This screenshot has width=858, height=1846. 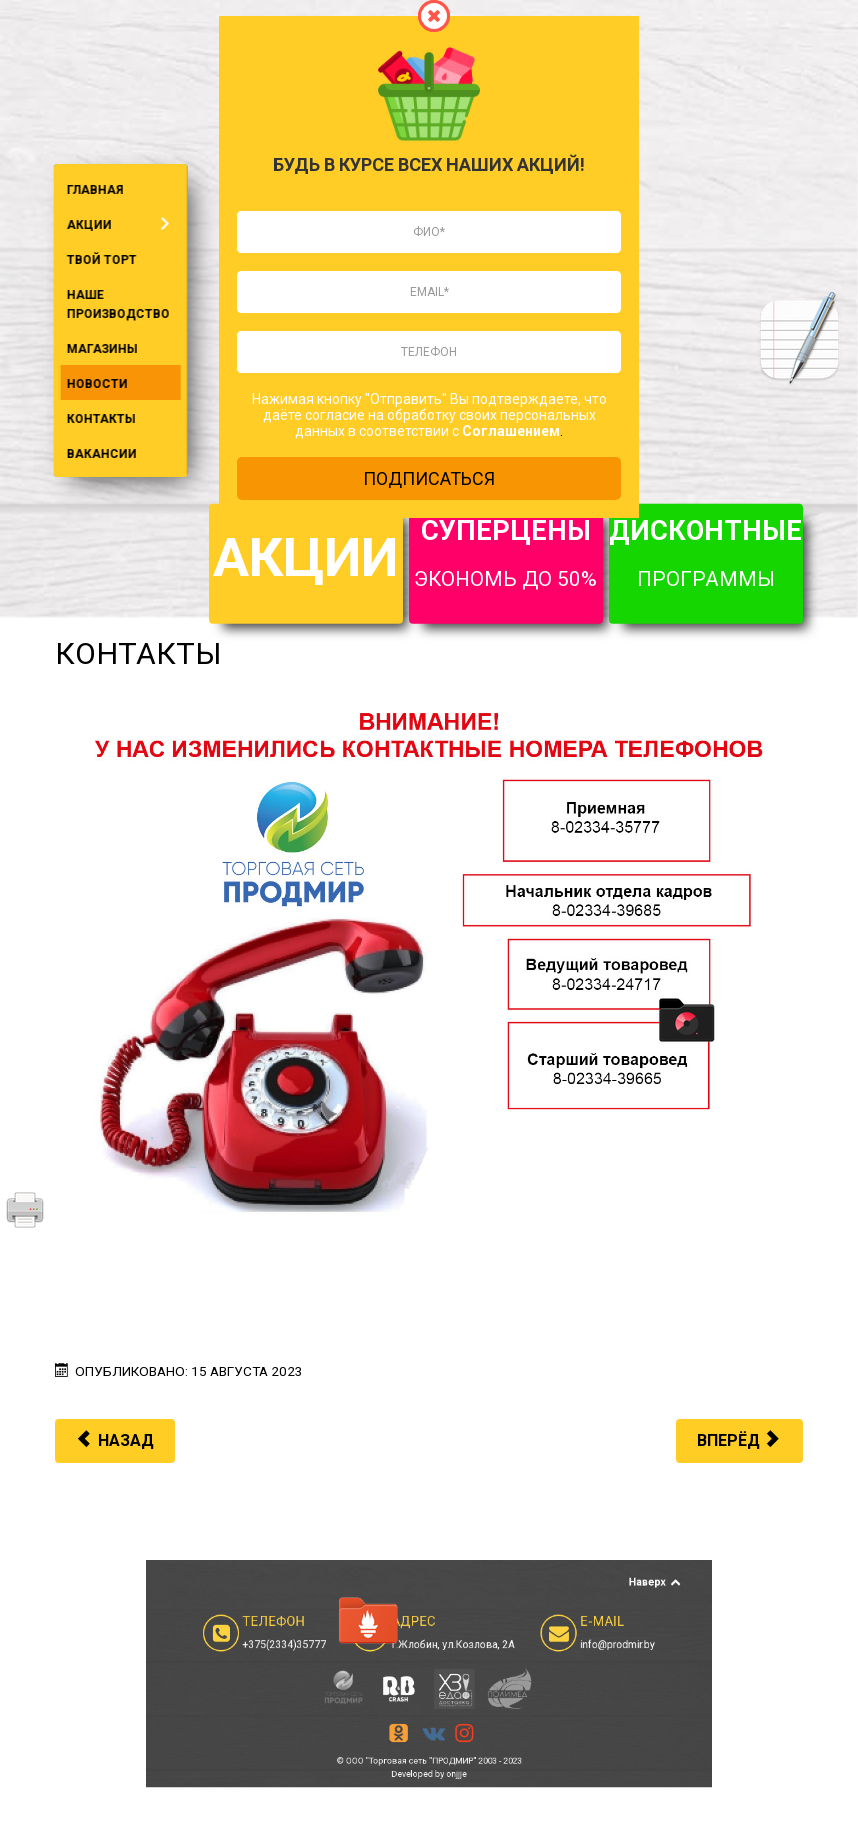 I want to click on open prometheus monitoring project folder, so click(x=368, y=1622).